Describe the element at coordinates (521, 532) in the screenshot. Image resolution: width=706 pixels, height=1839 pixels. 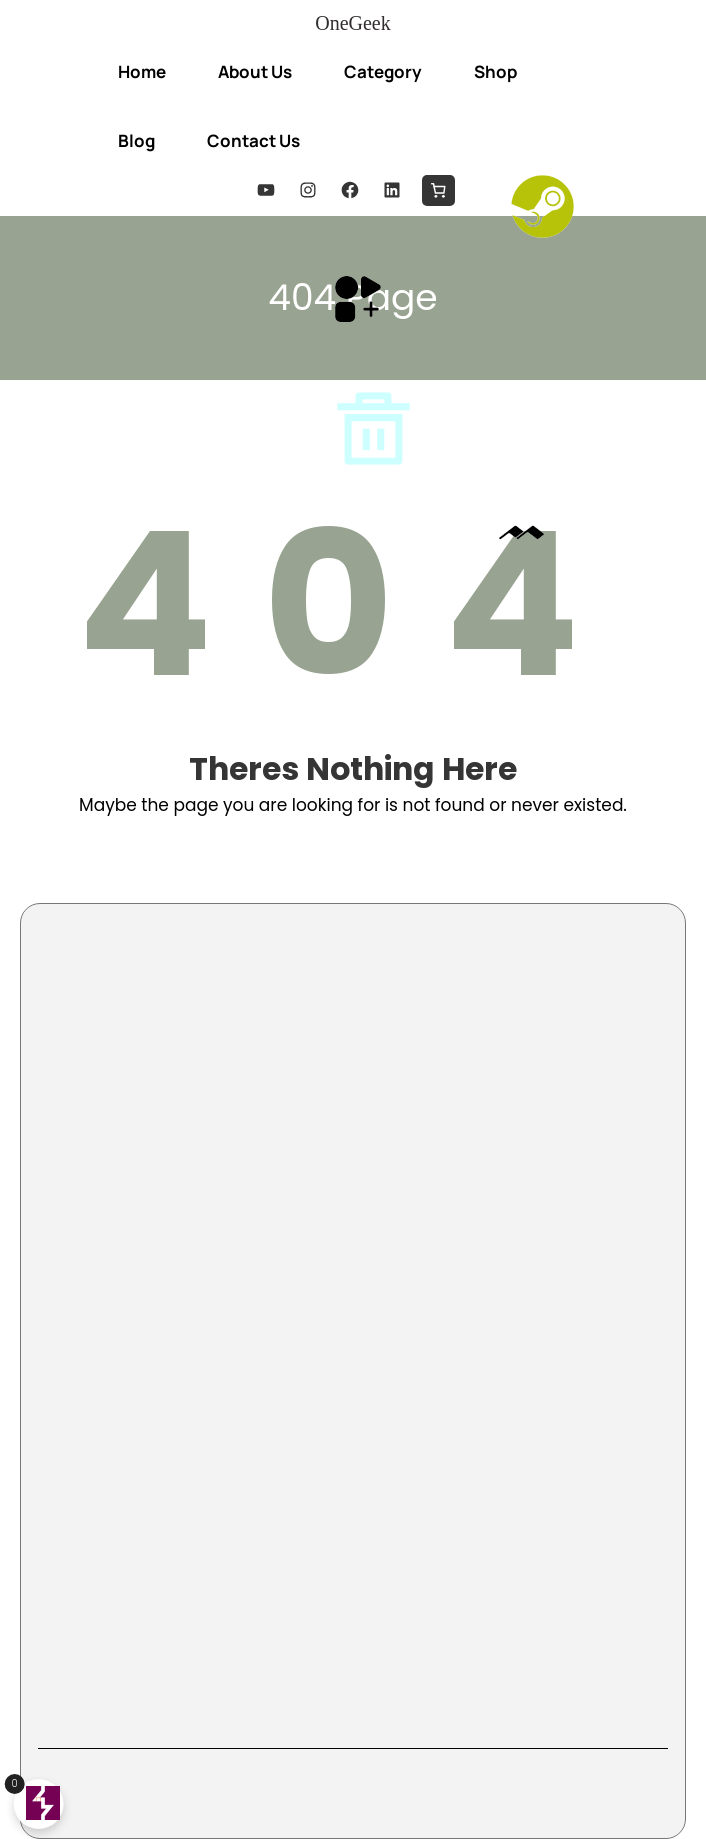
I see `dovecot email server logo` at that location.